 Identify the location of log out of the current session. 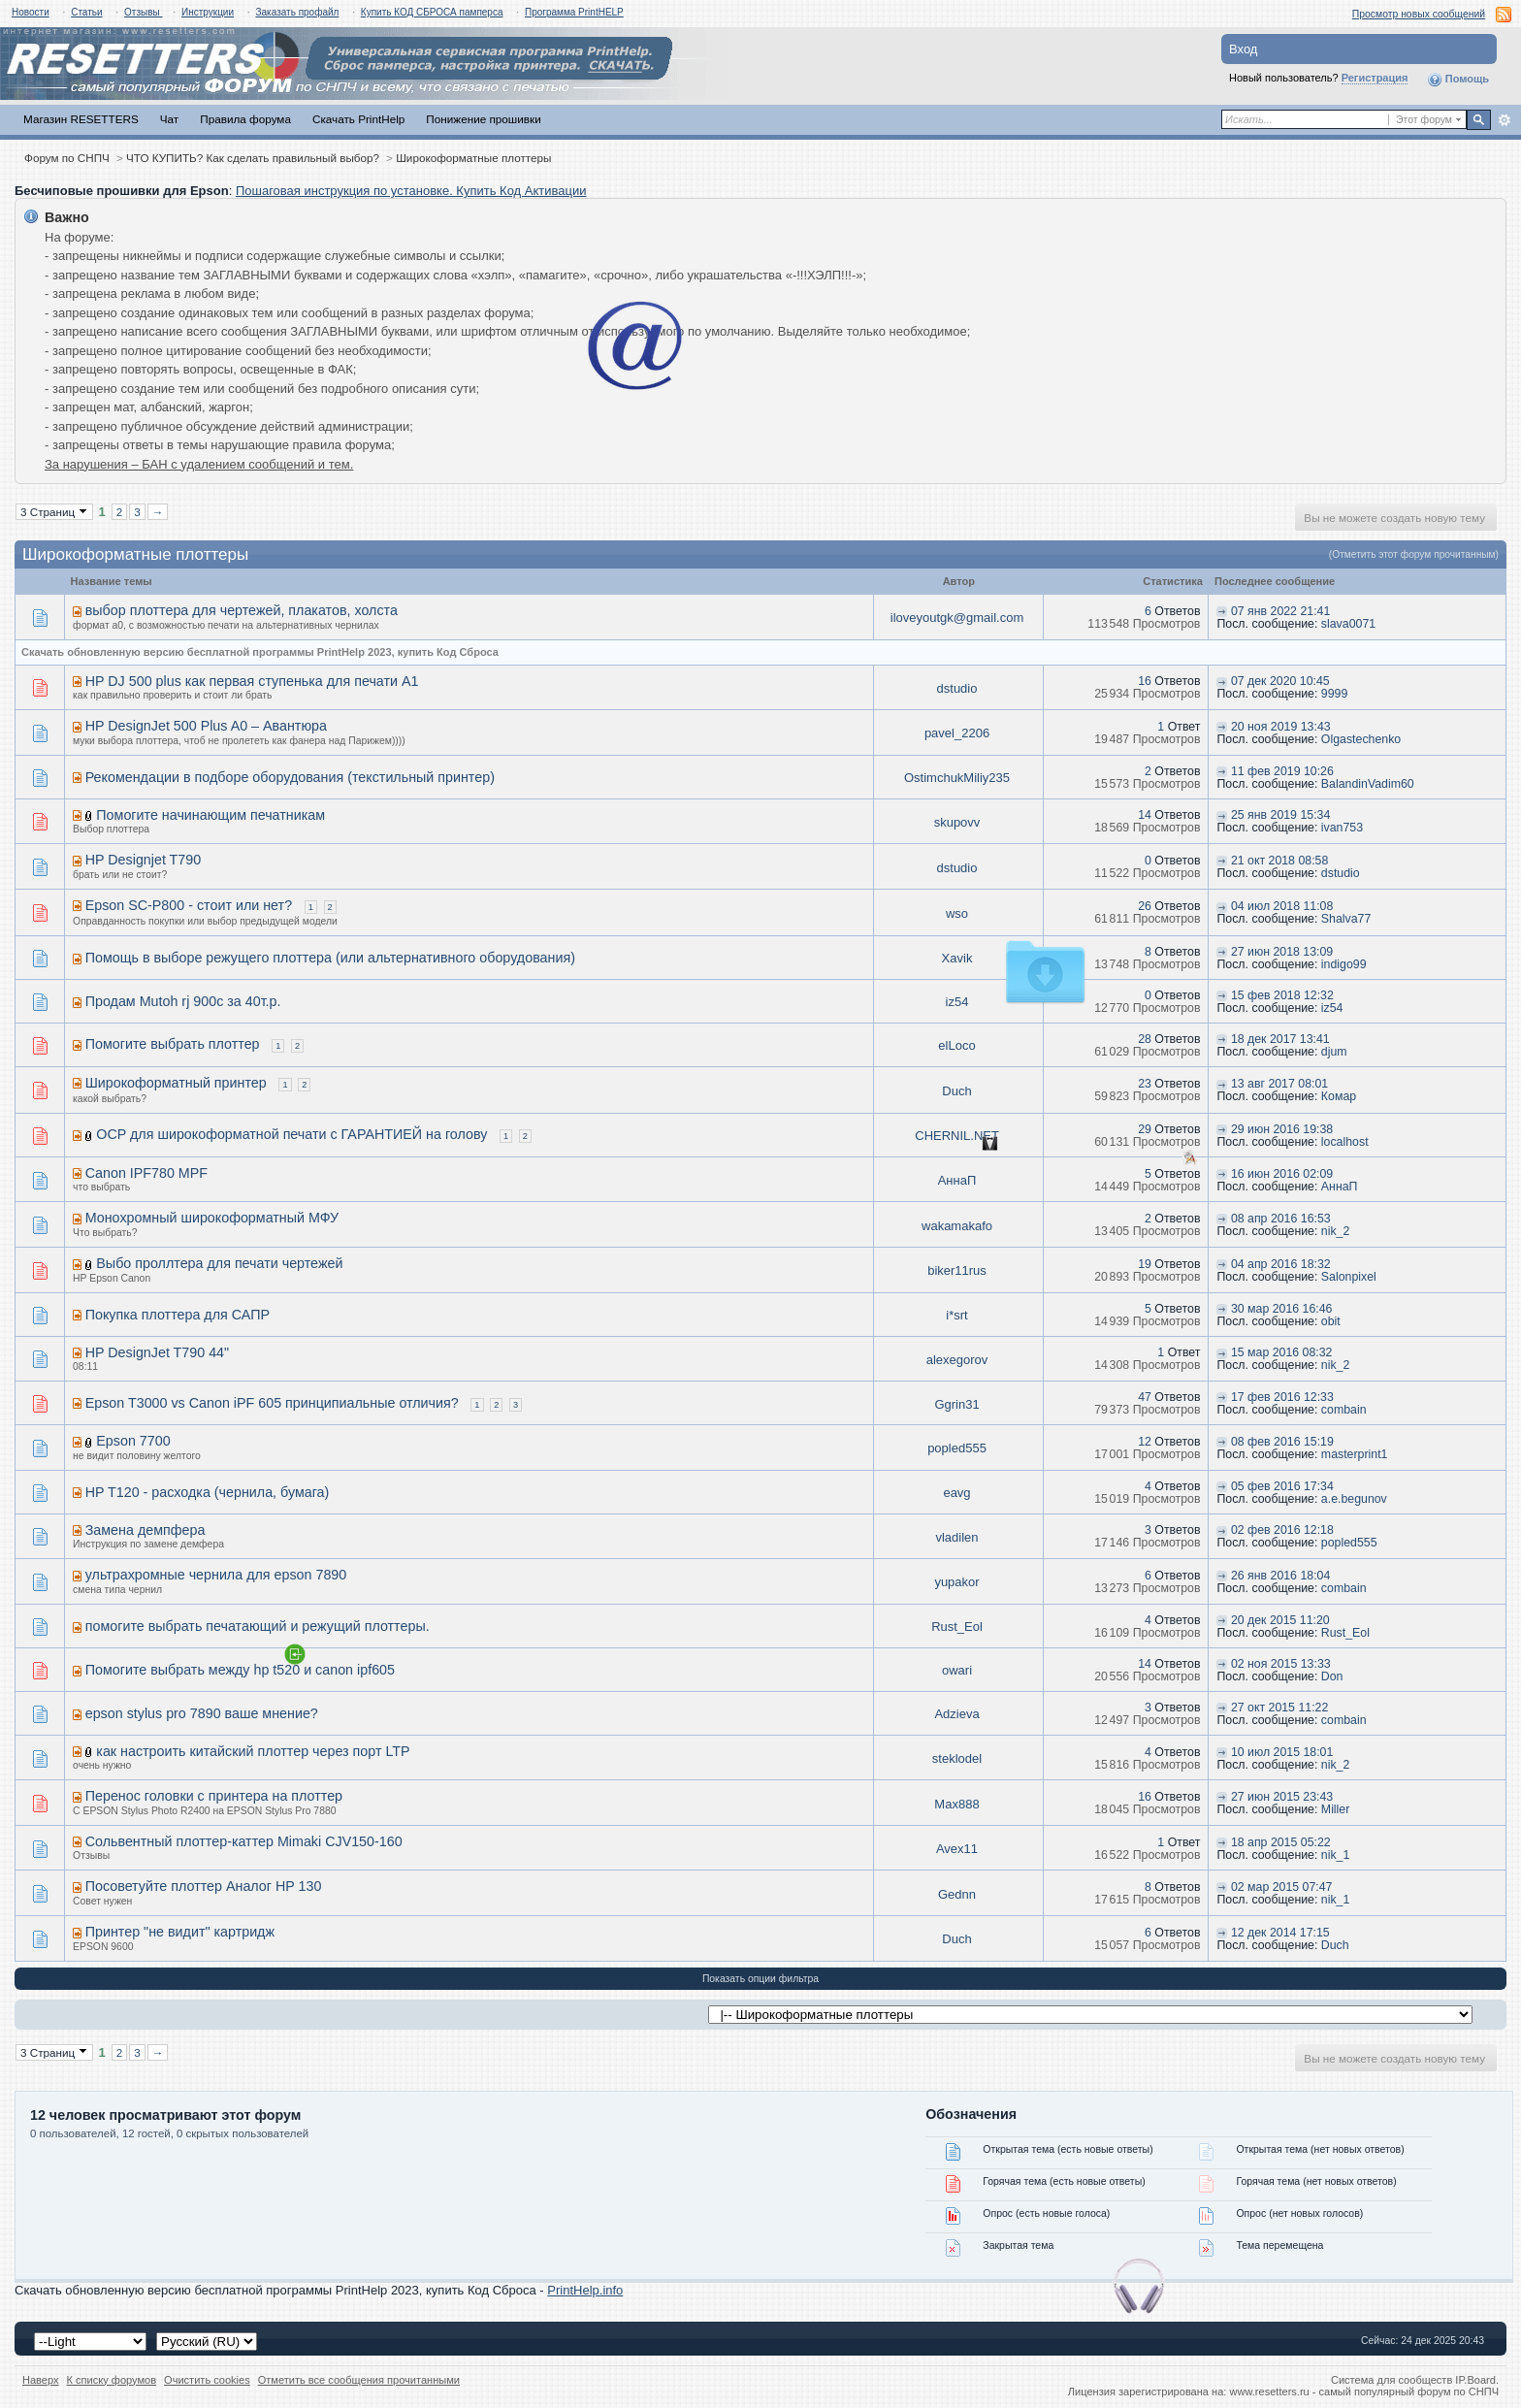
(295, 1654).